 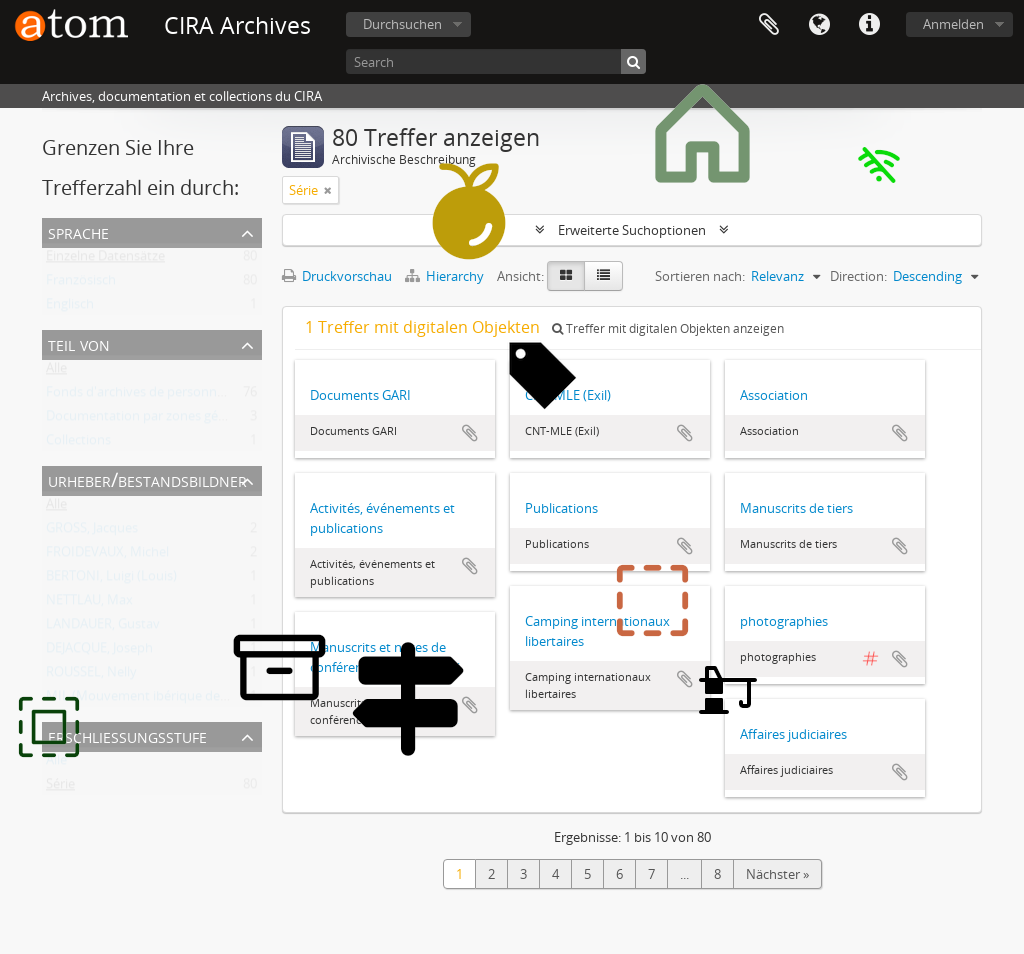 I want to click on select all items, so click(x=49, y=727).